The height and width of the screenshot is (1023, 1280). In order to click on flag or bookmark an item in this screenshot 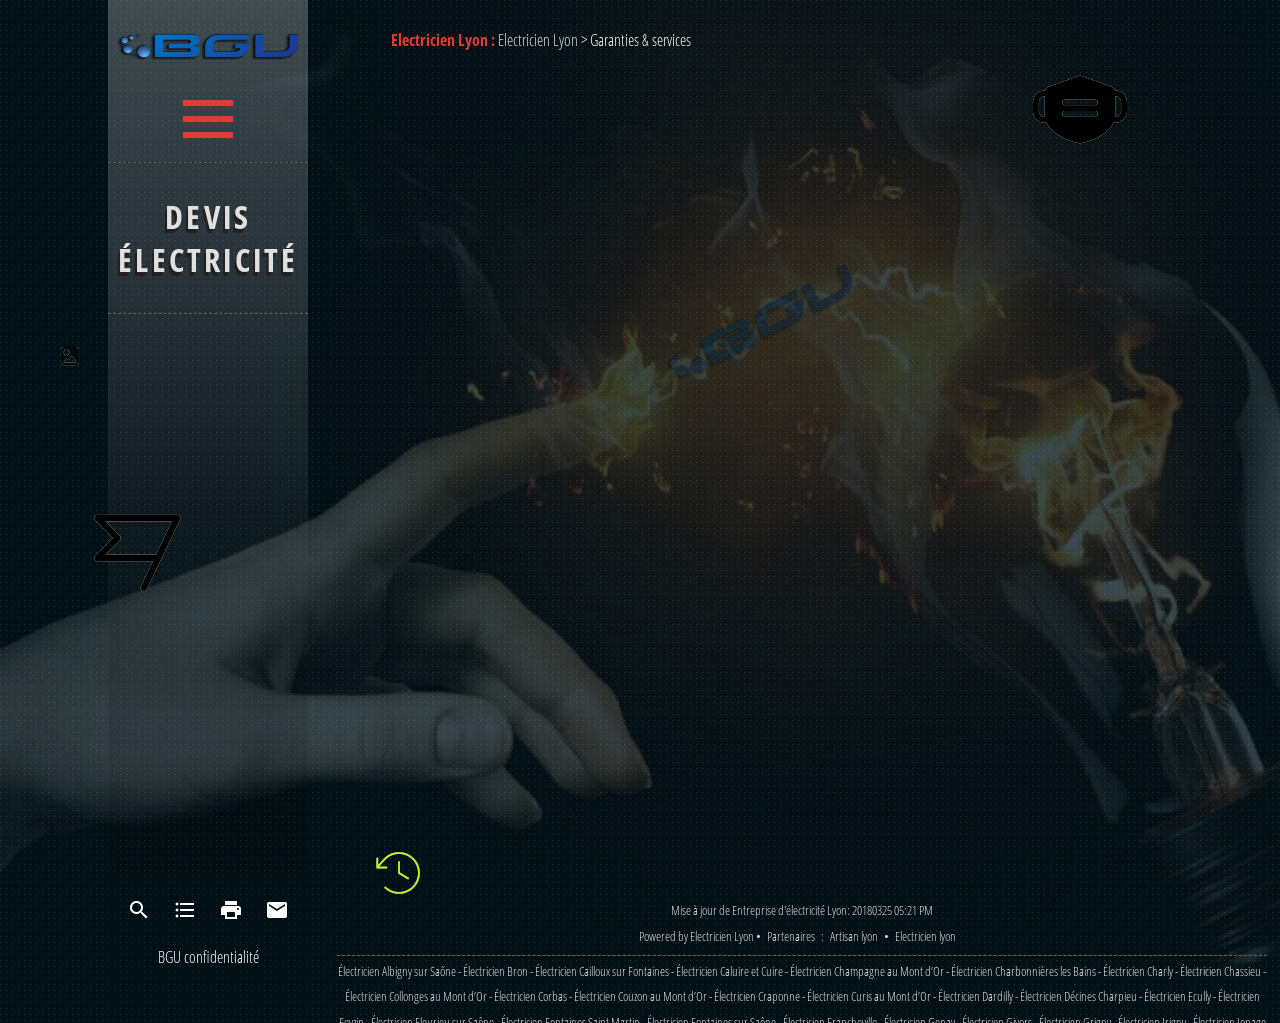, I will do `click(134, 548)`.